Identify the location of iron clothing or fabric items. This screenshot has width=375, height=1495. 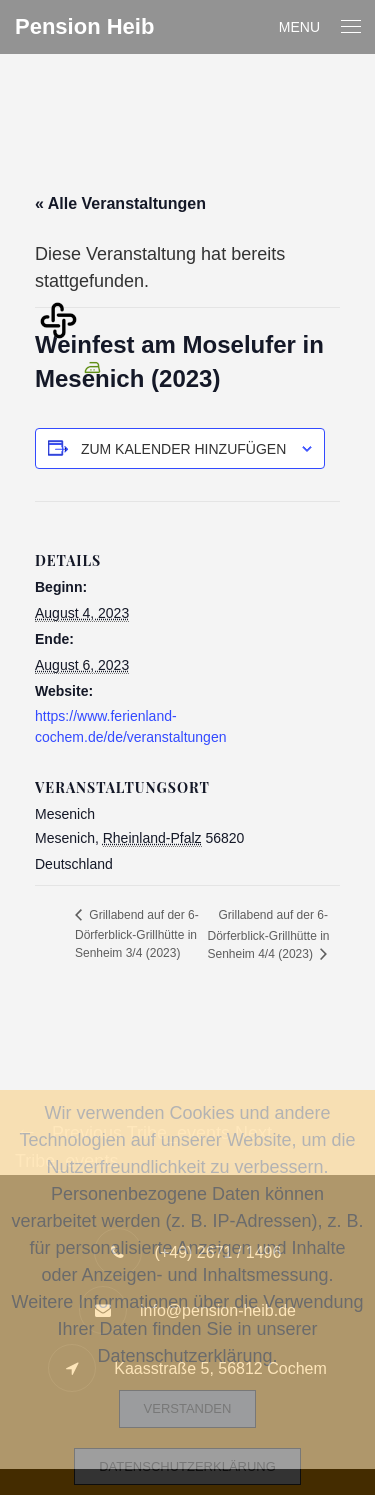
(92, 367).